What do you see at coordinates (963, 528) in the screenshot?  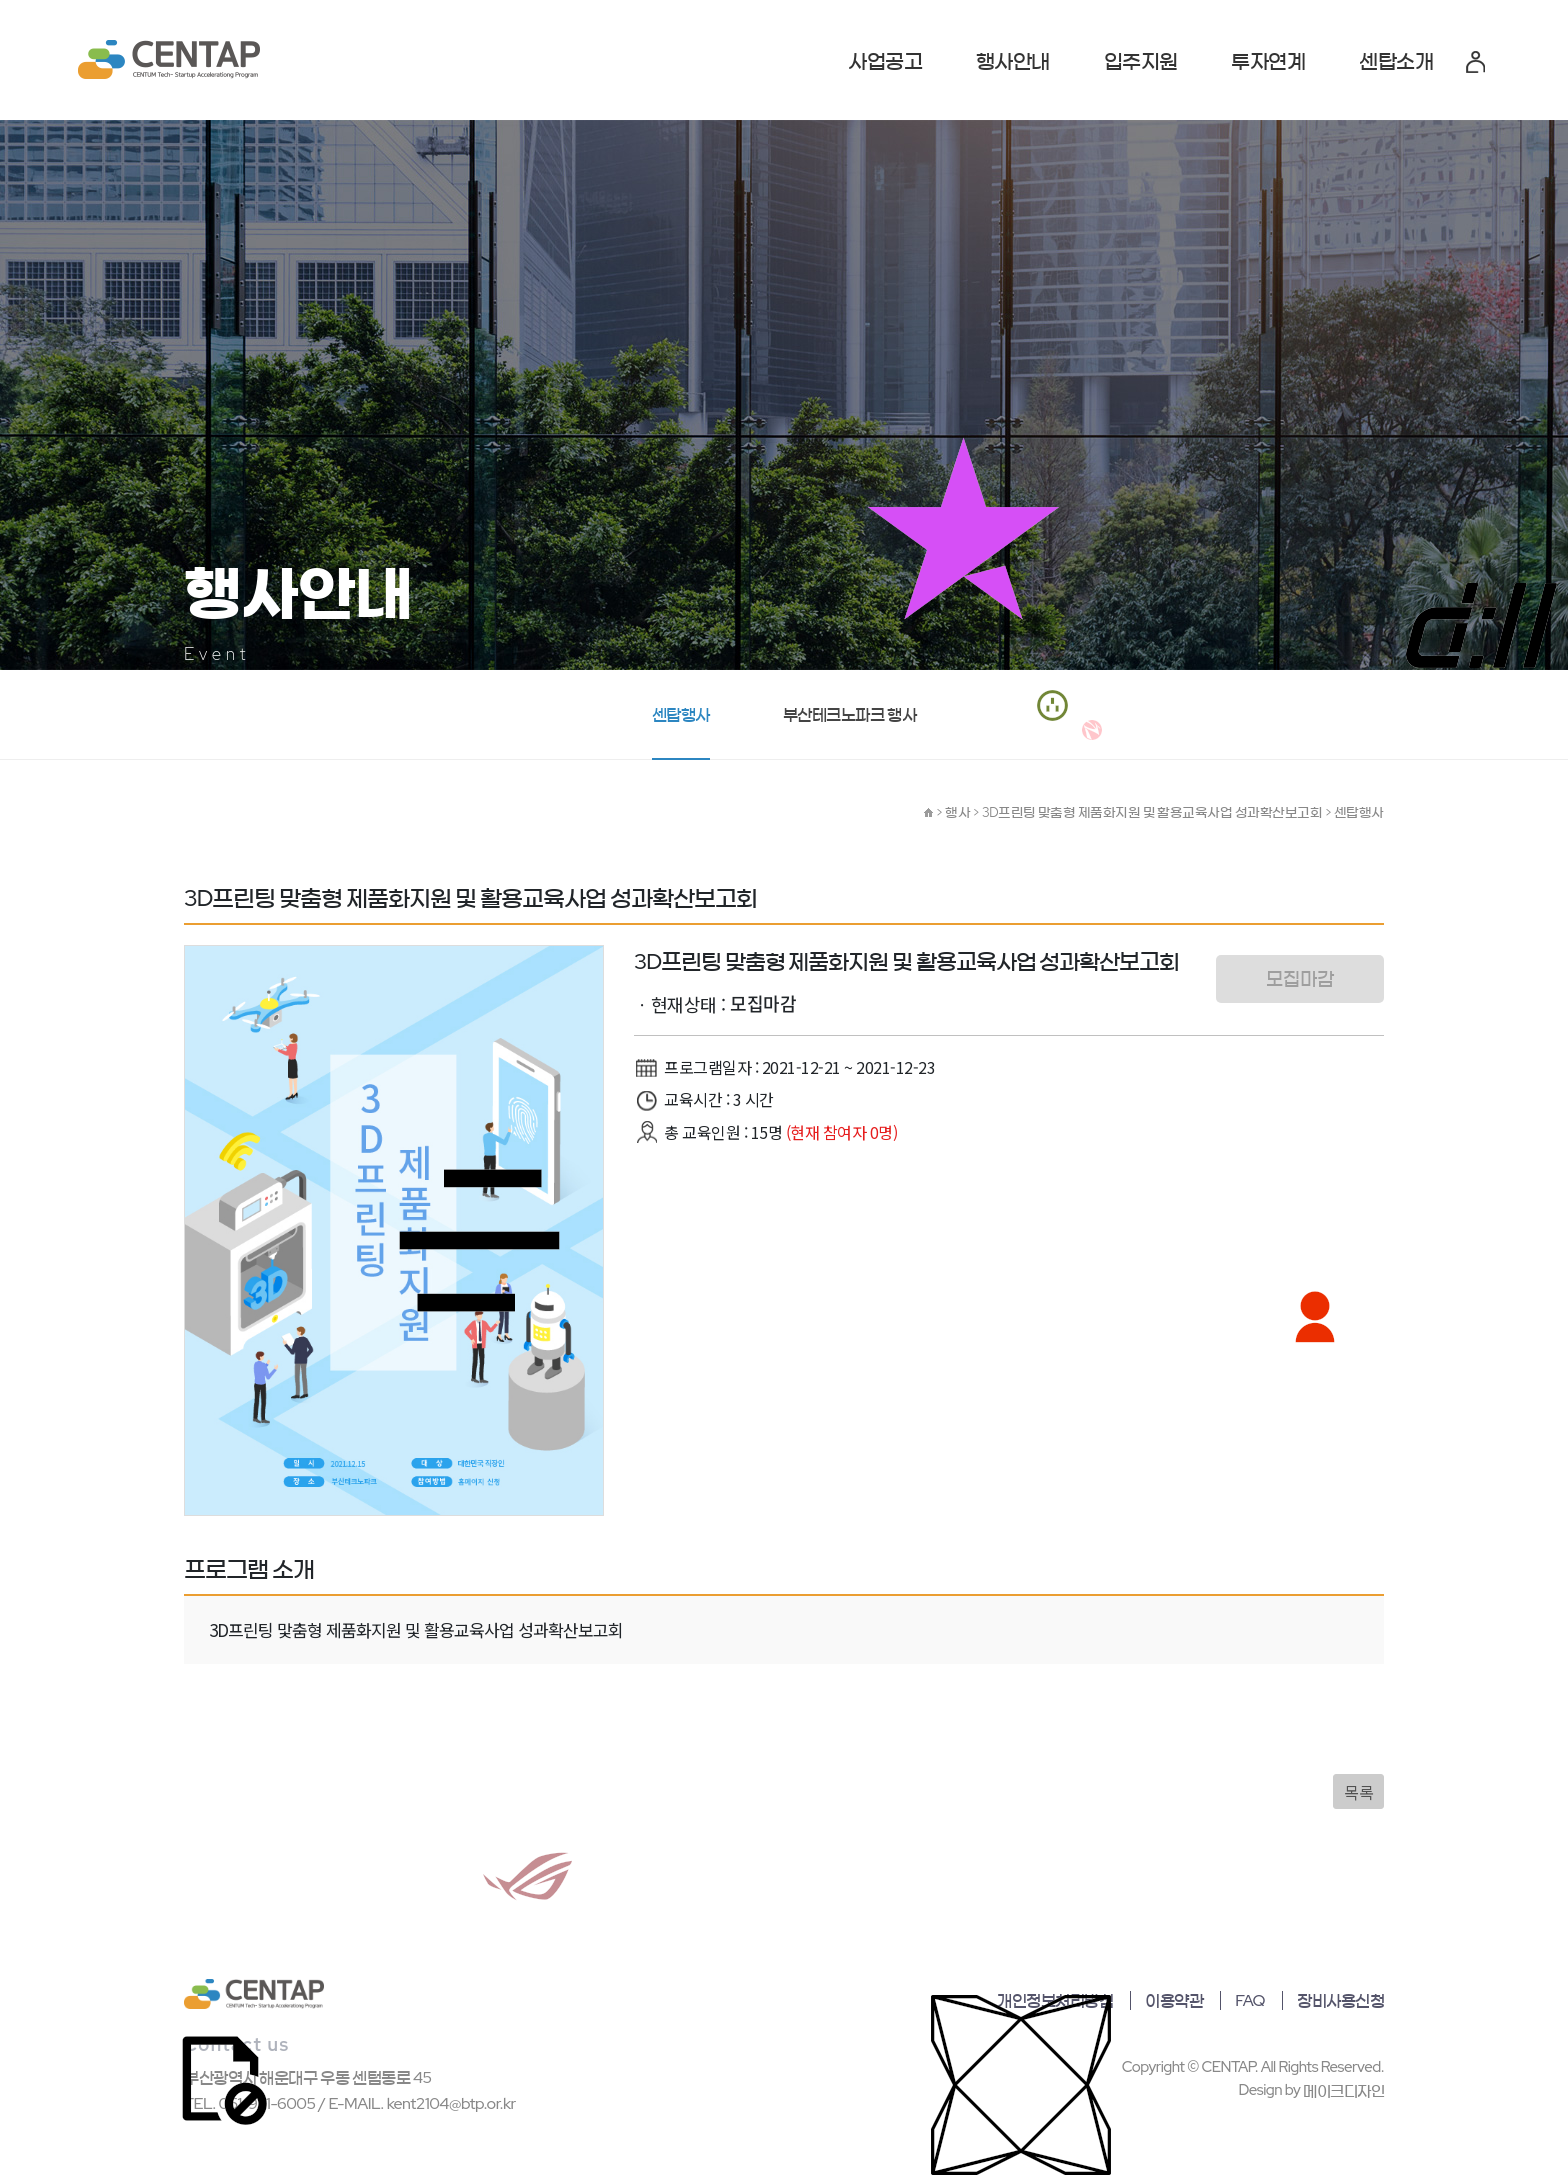 I see `view trustpilot reviews` at bounding box center [963, 528].